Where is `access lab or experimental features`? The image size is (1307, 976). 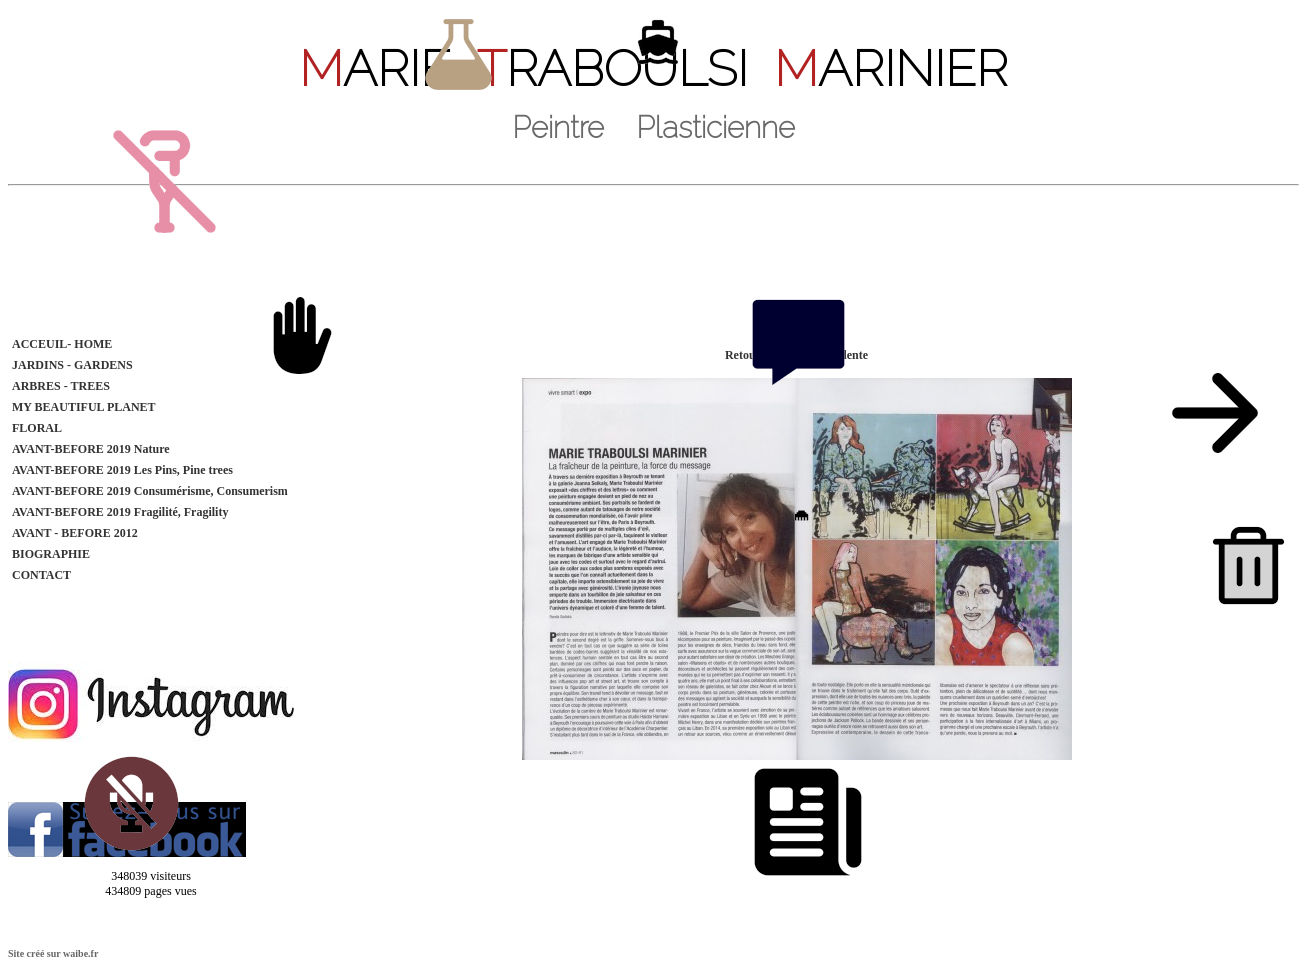 access lab or experimental features is located at coordinates (458, 54).